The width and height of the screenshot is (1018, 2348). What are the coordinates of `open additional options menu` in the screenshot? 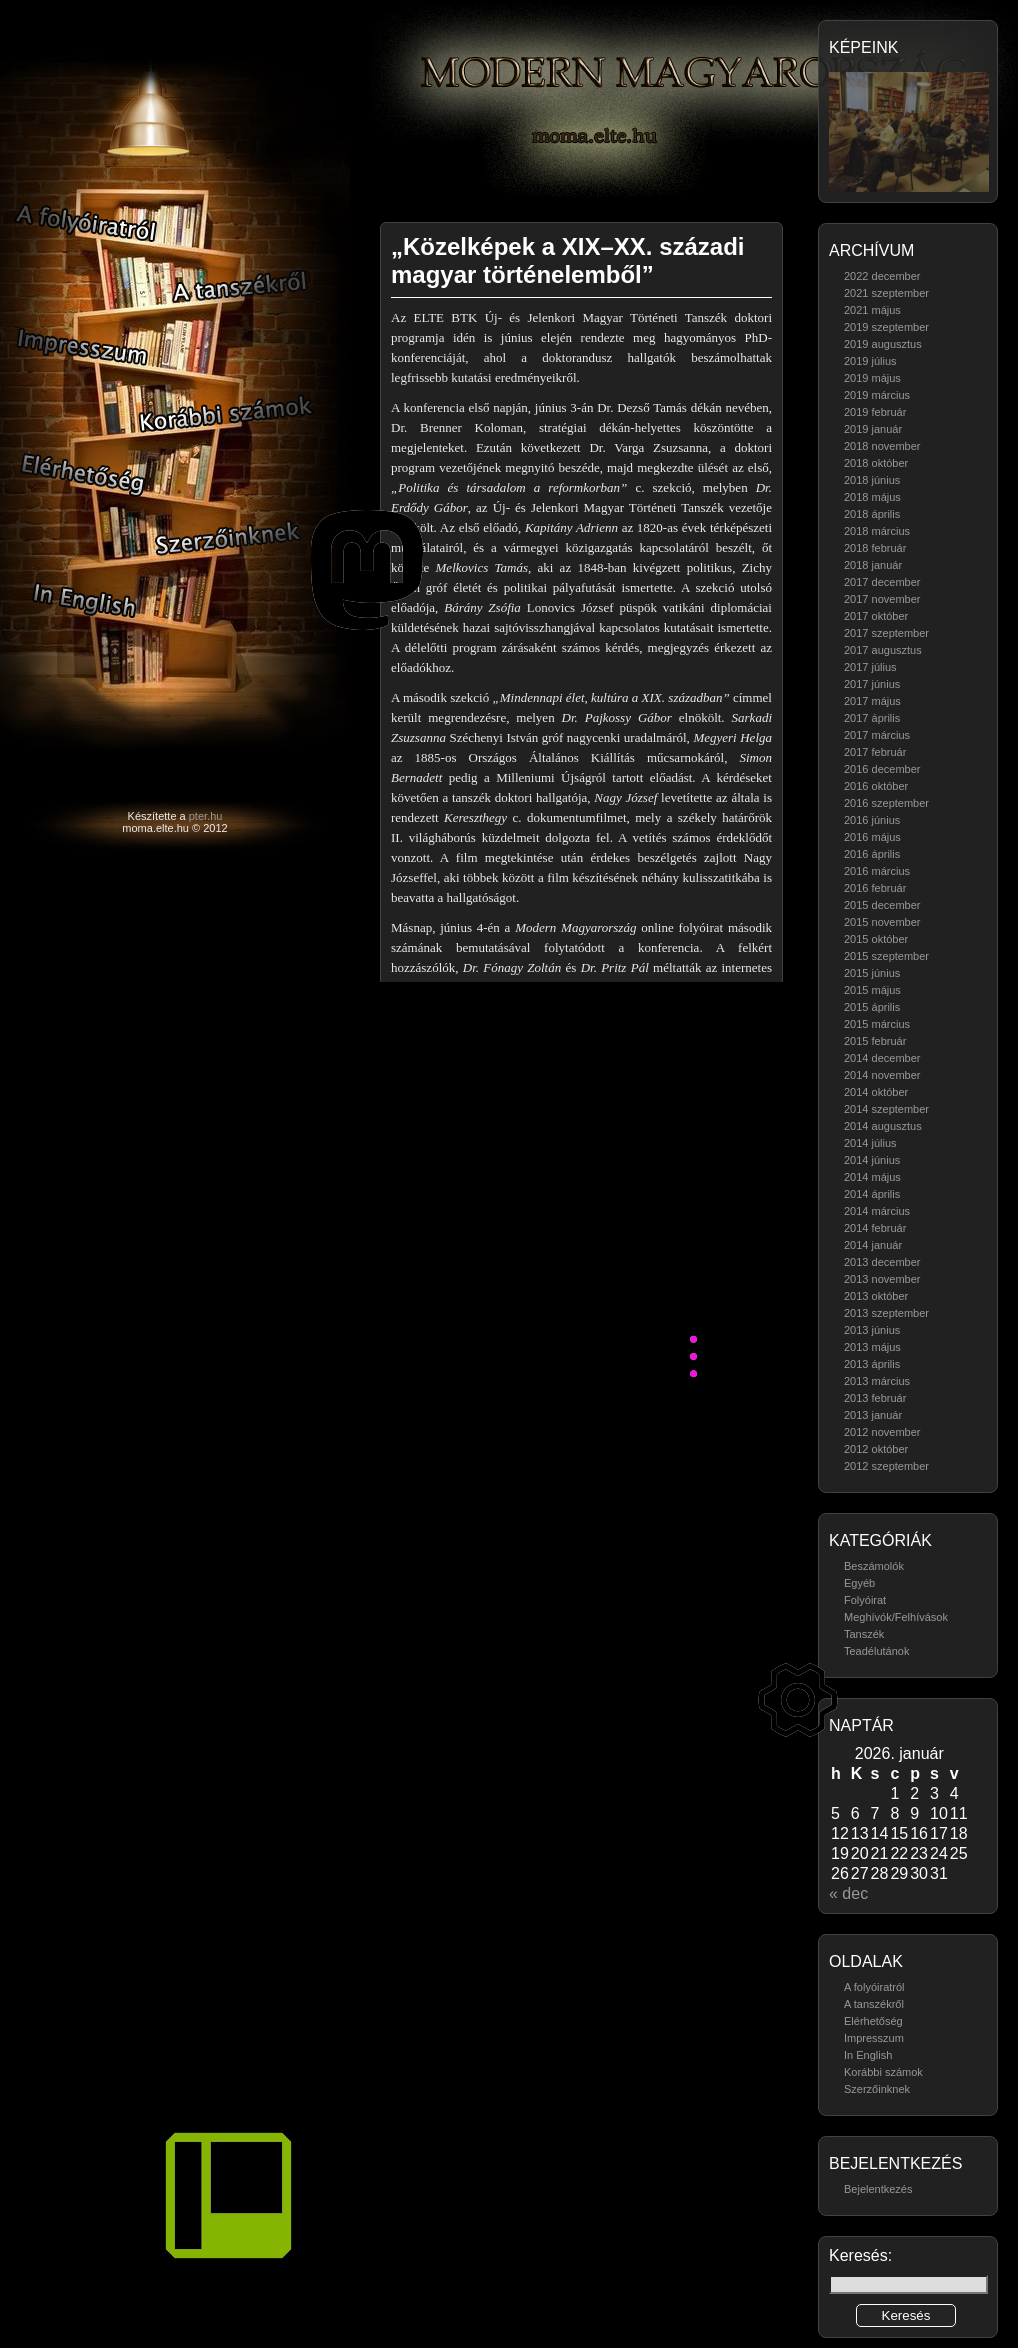 It's located at (693, 1356).